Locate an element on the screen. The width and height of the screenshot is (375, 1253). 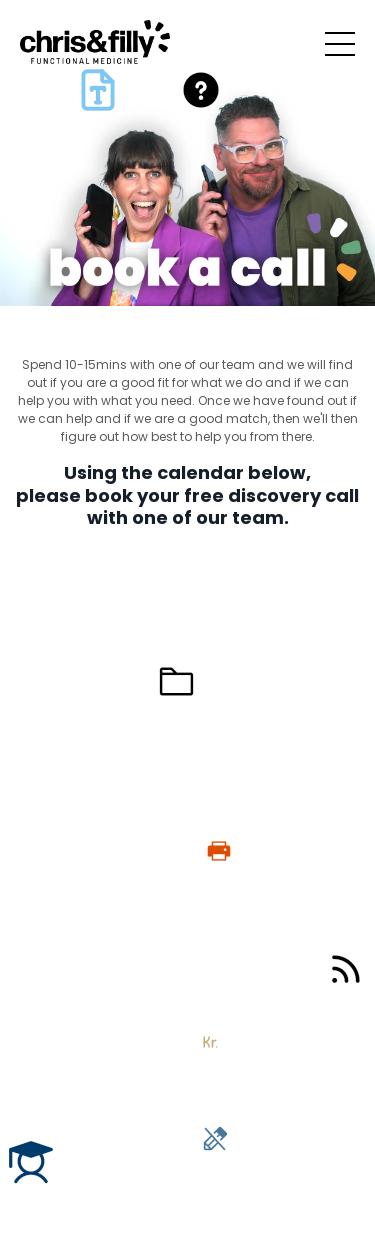
print the current document is located at coordinates (219, 851).